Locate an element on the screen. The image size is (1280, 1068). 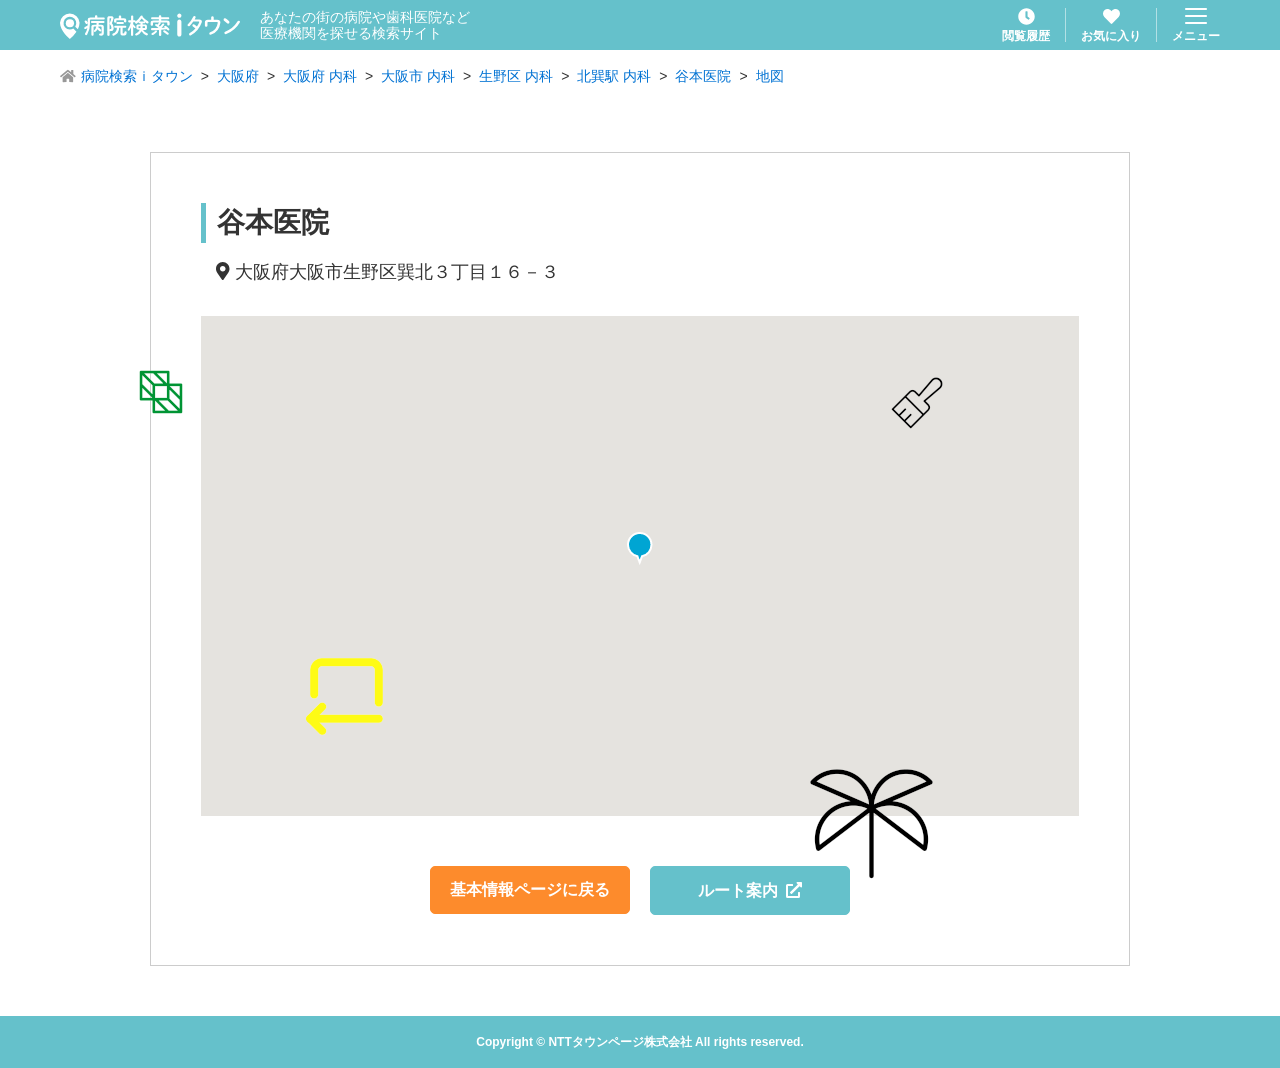
auto-fit content to the left edge is located at coordinates (346, 694).